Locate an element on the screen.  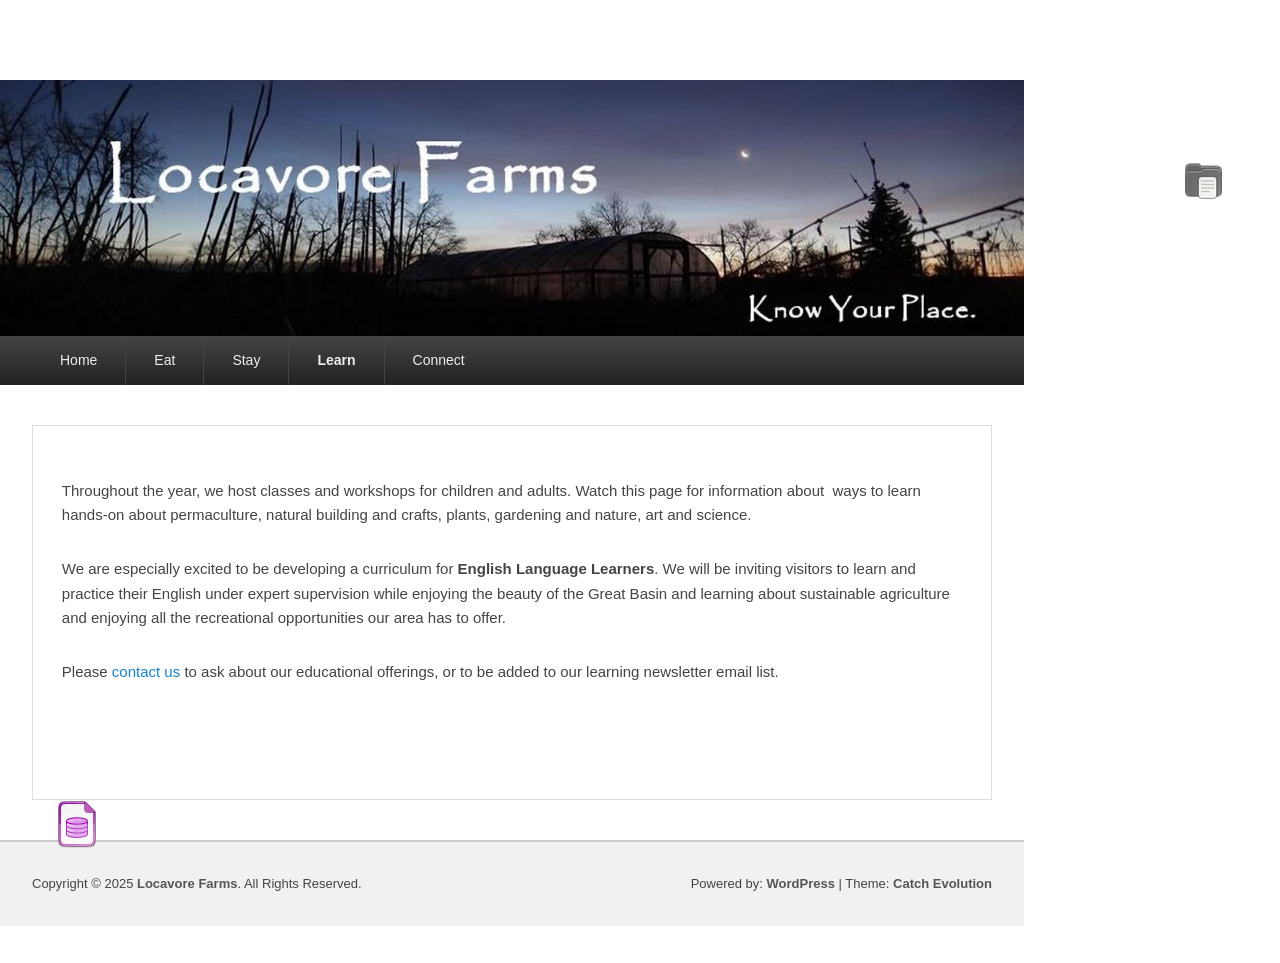
open a file from your computer is located at coordinates (1203, 180).